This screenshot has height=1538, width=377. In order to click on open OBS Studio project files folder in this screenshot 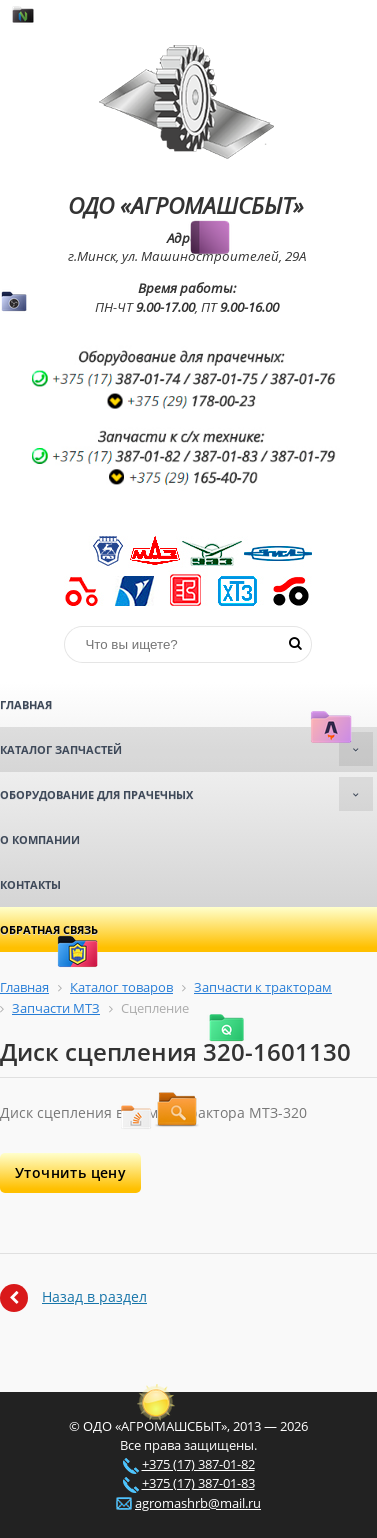, I will do `click(14, 302)`.